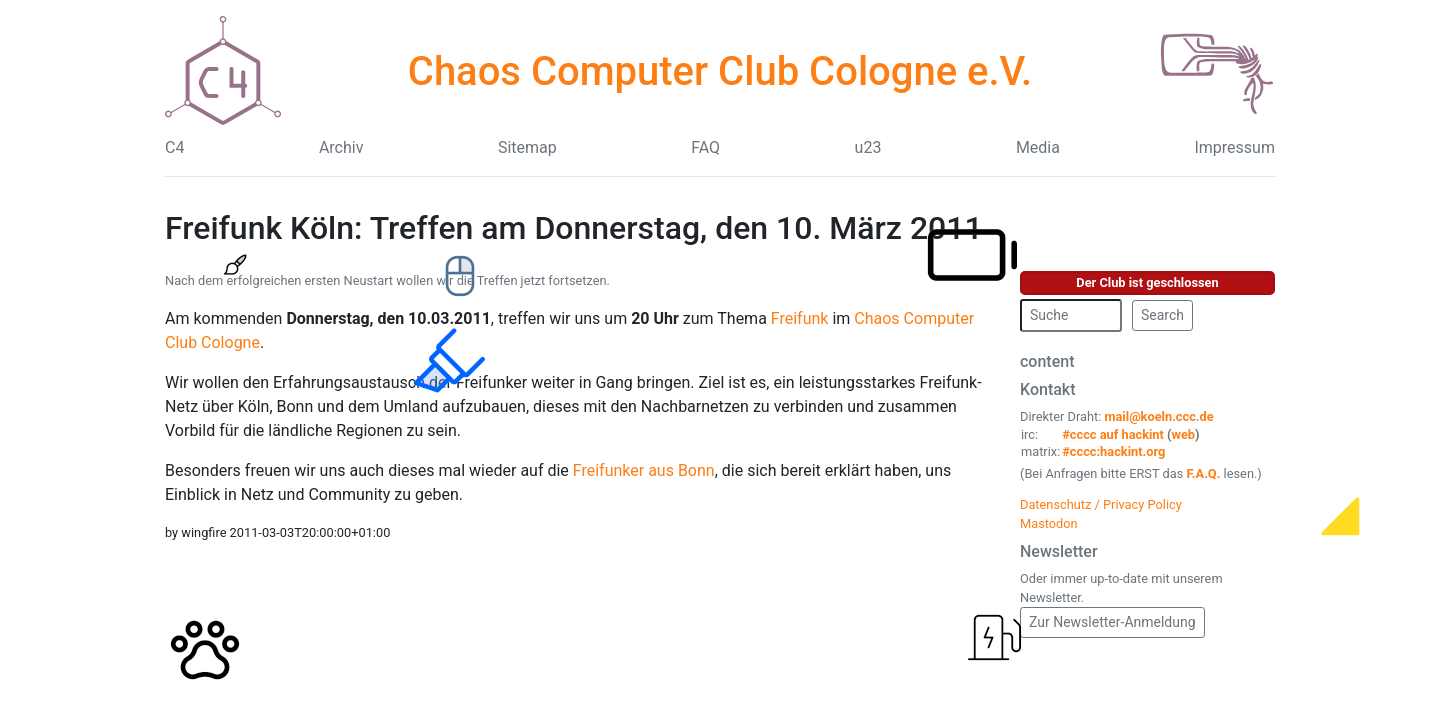 This screenshot has height=720, width=1440. Describe the element at coordinates (236, 265) in the screenshot. I see `access drawing or painting tools` at that location.